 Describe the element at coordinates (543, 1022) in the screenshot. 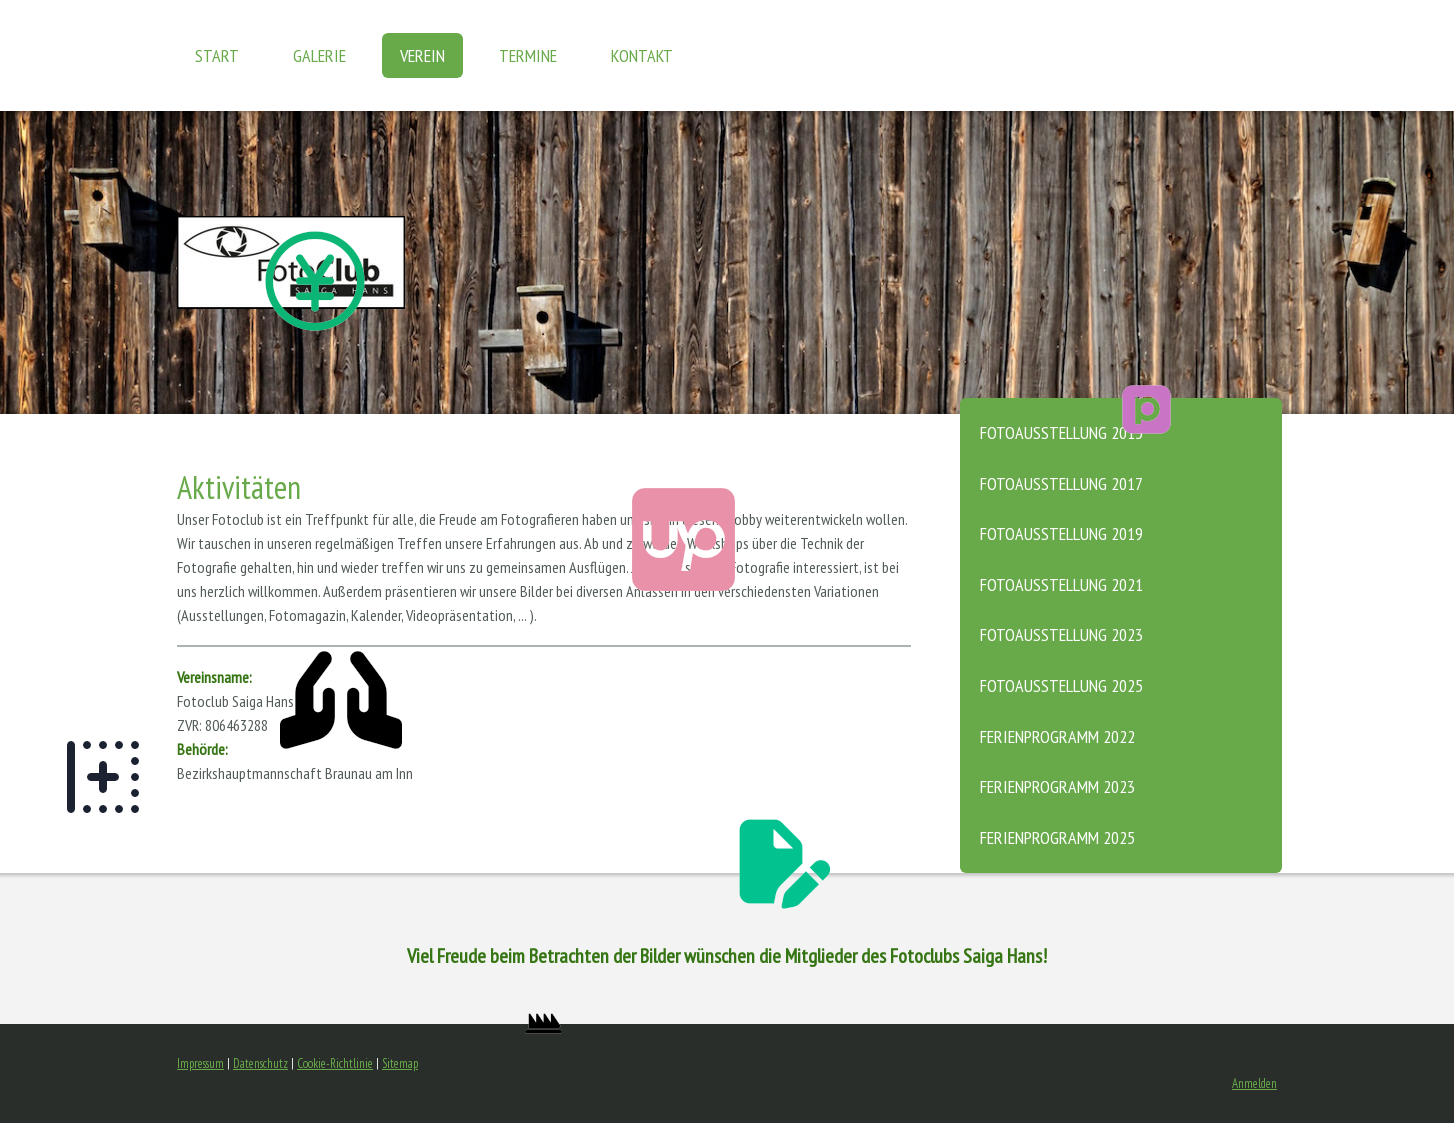

I see `indicates a road hazard or spike strip ahead` at that location.